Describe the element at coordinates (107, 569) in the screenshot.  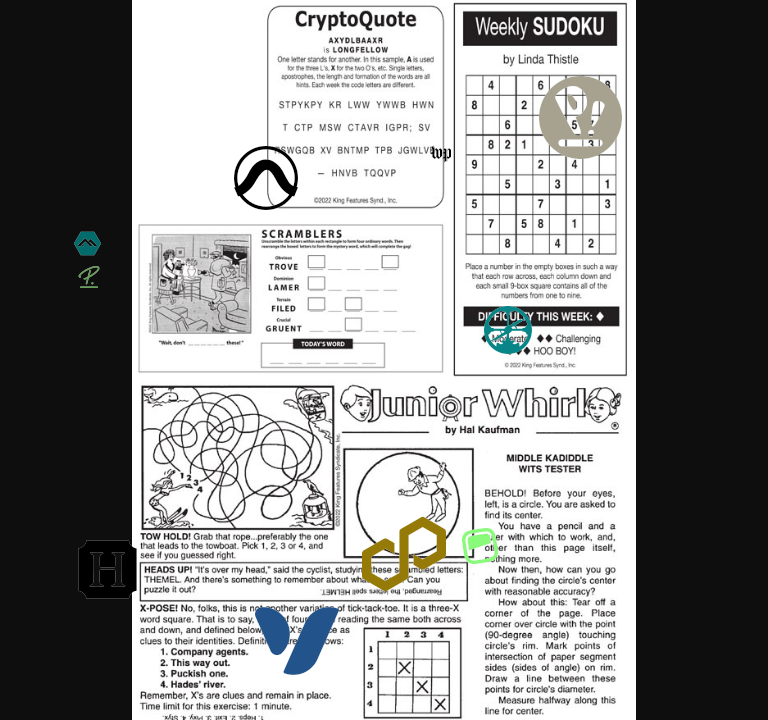
I see `hire a helper logo` at that location.